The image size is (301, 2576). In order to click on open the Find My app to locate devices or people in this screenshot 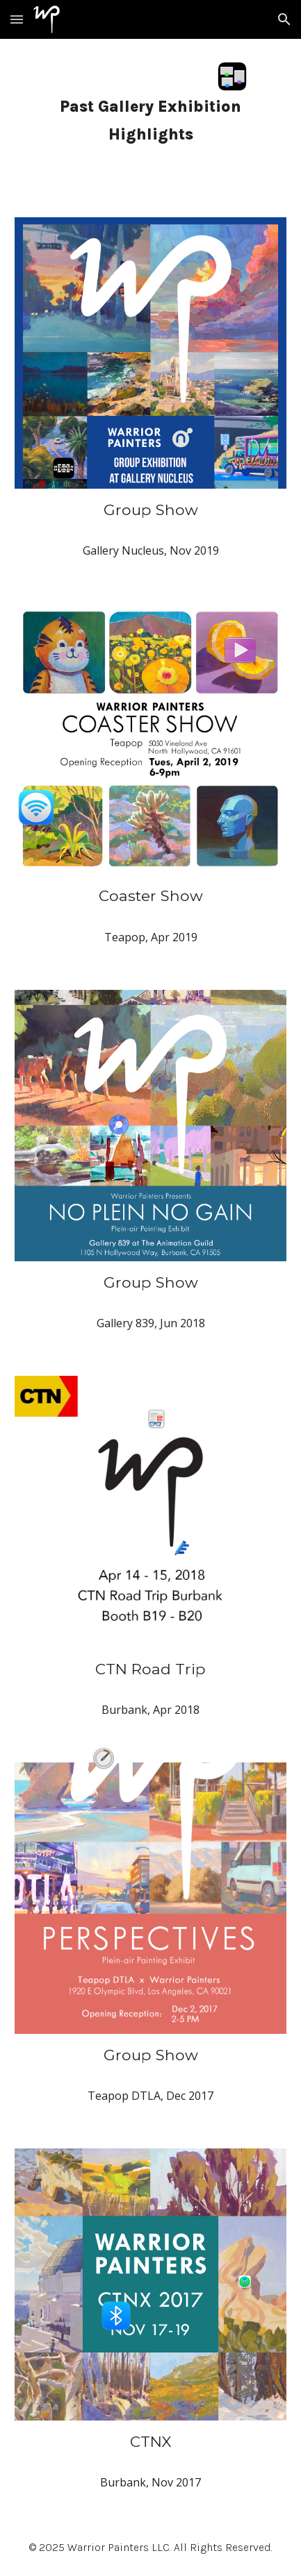, I will do `click(245, 2282)`.